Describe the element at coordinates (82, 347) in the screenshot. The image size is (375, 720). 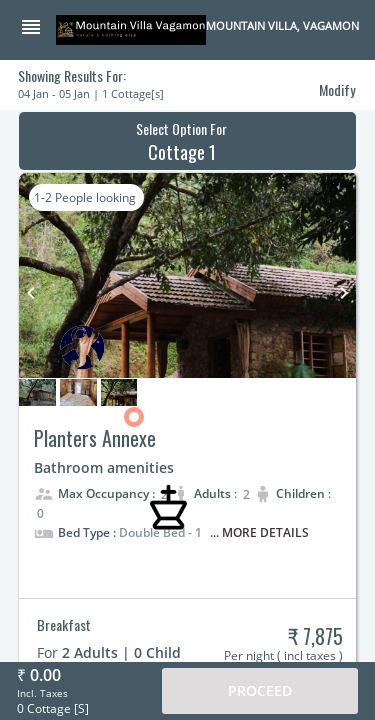
I see `open the Odysee app` at that location.